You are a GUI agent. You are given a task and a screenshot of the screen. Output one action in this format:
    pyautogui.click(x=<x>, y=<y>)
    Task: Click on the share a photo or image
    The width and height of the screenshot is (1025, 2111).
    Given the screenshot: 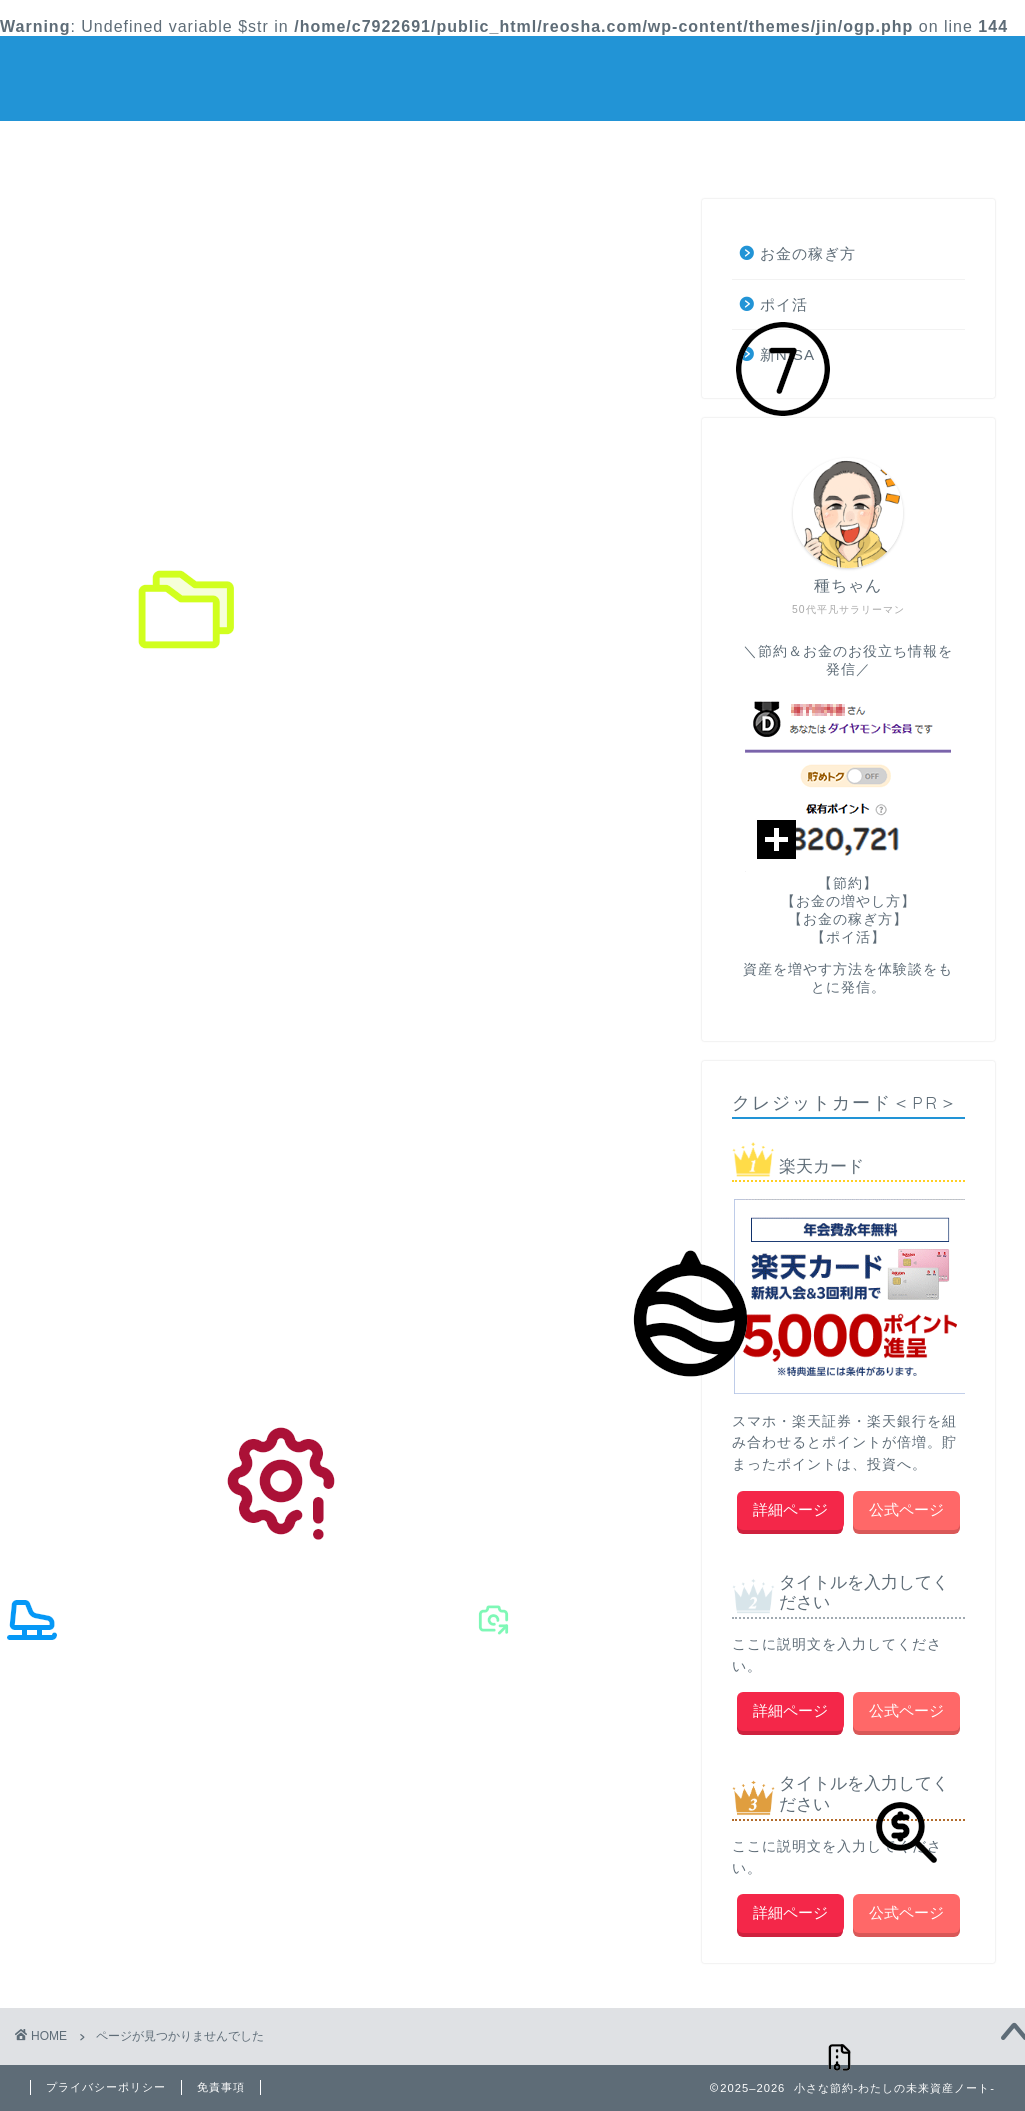 What is the action you would take?
    pyautogui.click(x=493, y=1618)
    